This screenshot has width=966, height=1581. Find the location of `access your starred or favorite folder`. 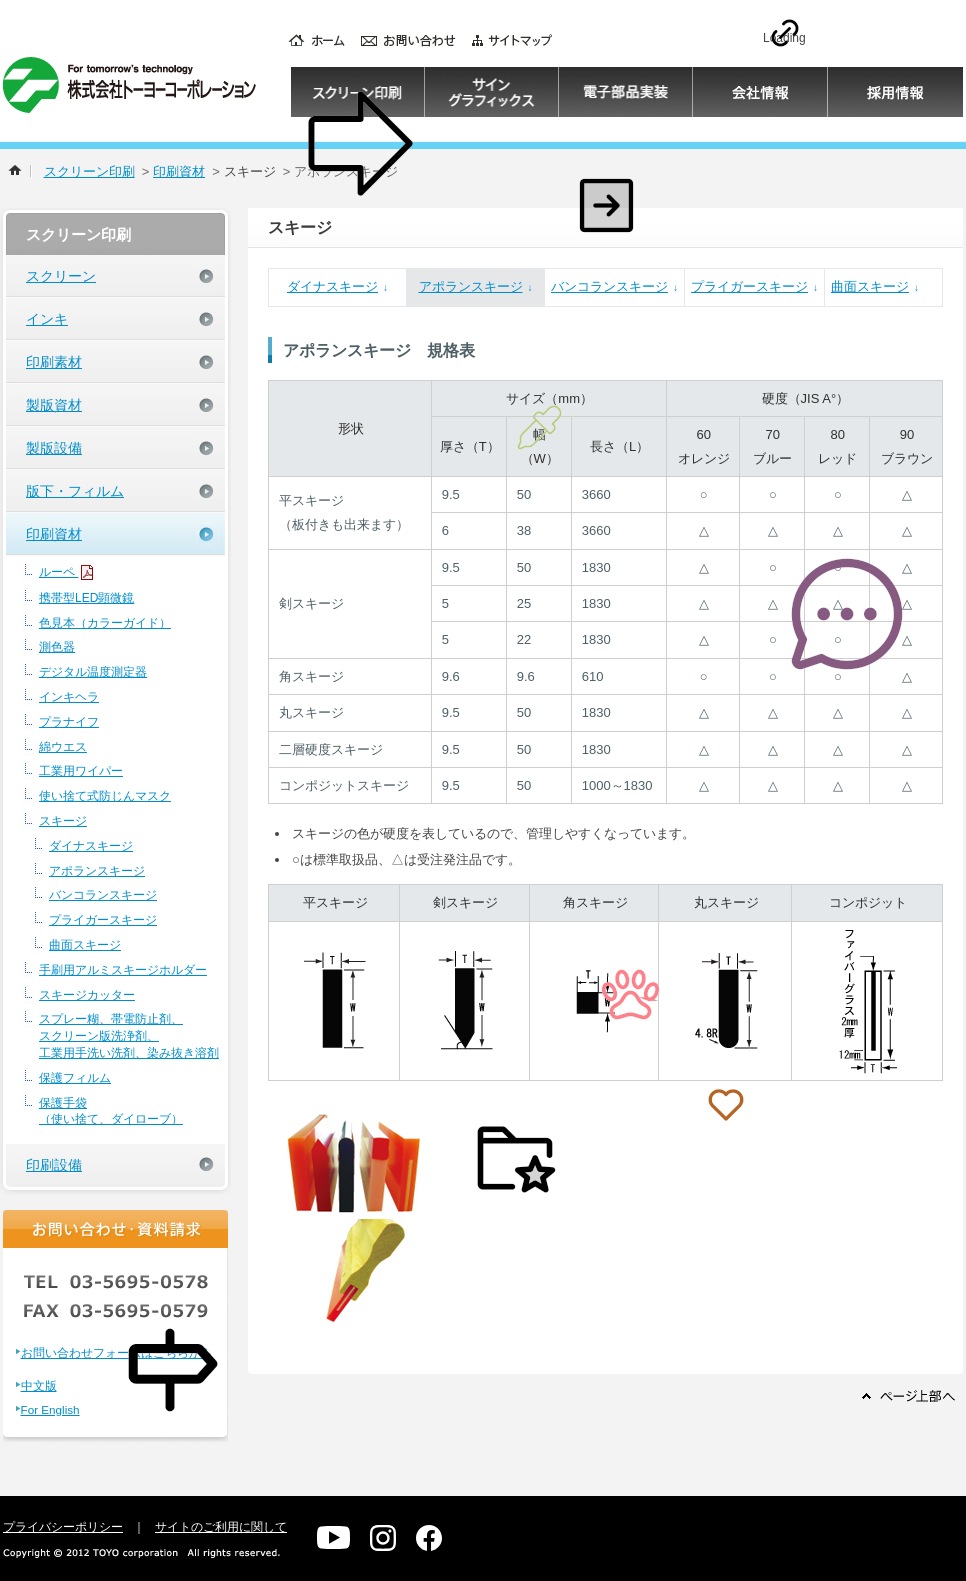

access your starred or favorite folder is located at coordinates (515, 1158).